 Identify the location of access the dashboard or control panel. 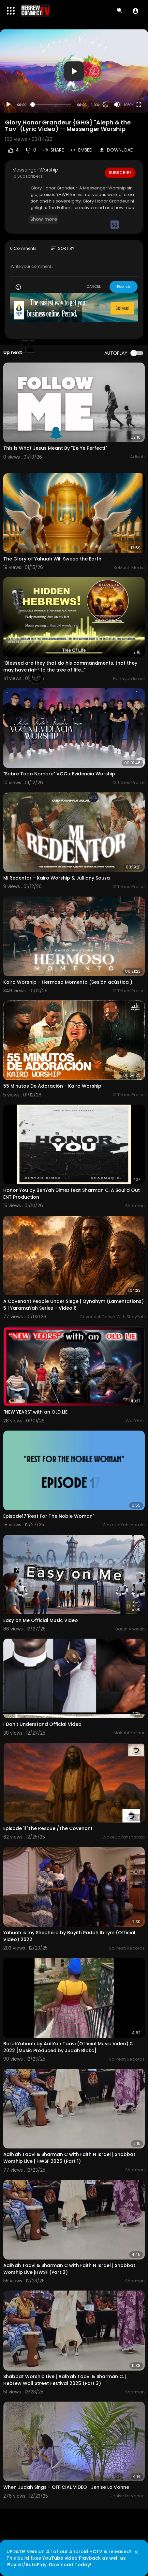
(28, 347).